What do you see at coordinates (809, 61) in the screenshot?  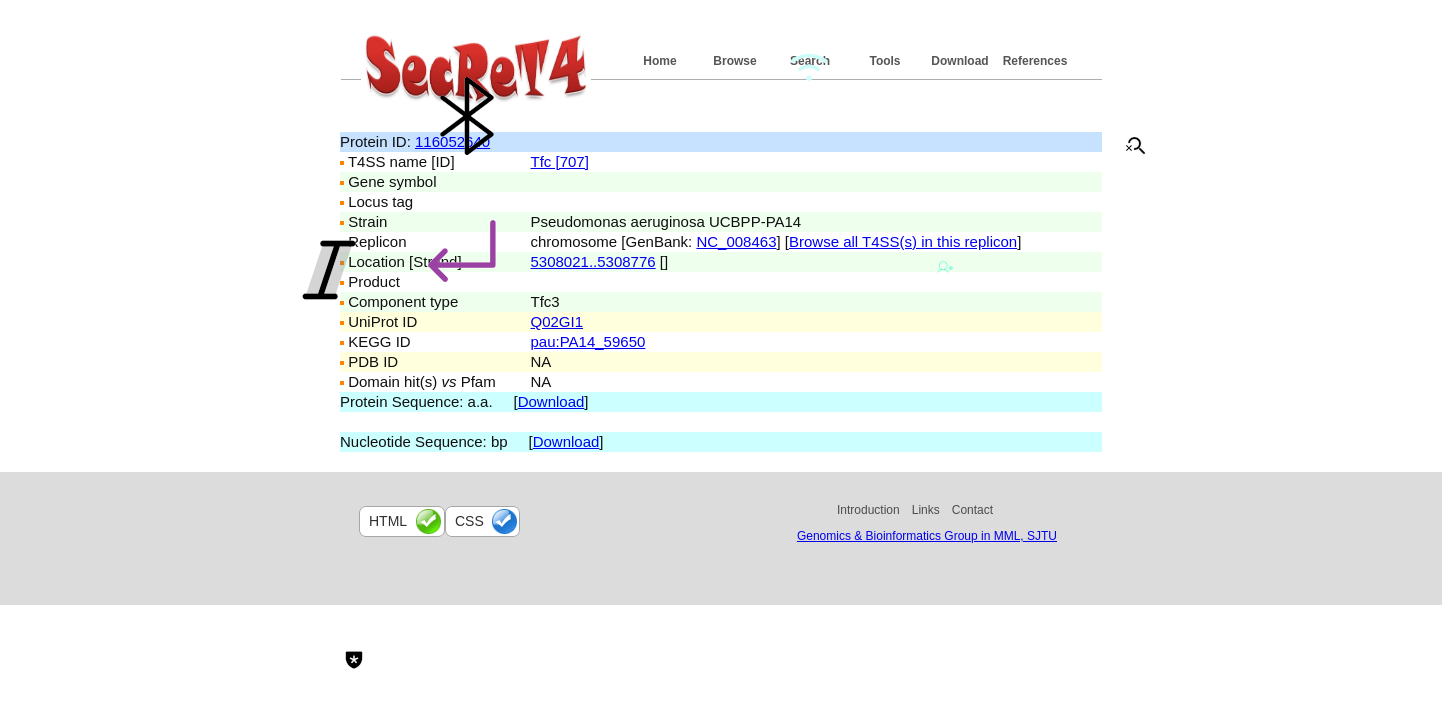 I see `indicates moderate wifi signal strength` at bounding box center [809, 61].